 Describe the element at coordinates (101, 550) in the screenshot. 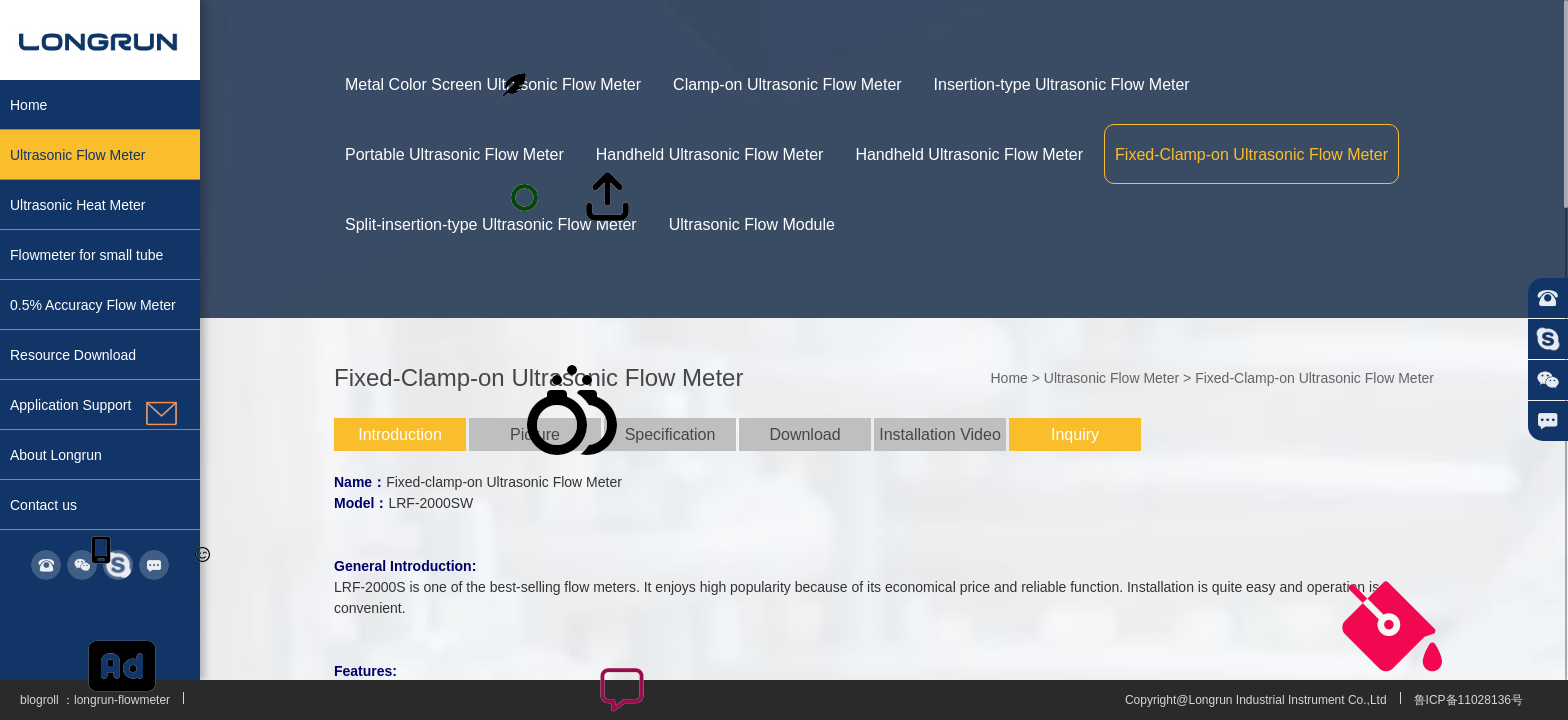

I see `switch to mobile view` at that location.